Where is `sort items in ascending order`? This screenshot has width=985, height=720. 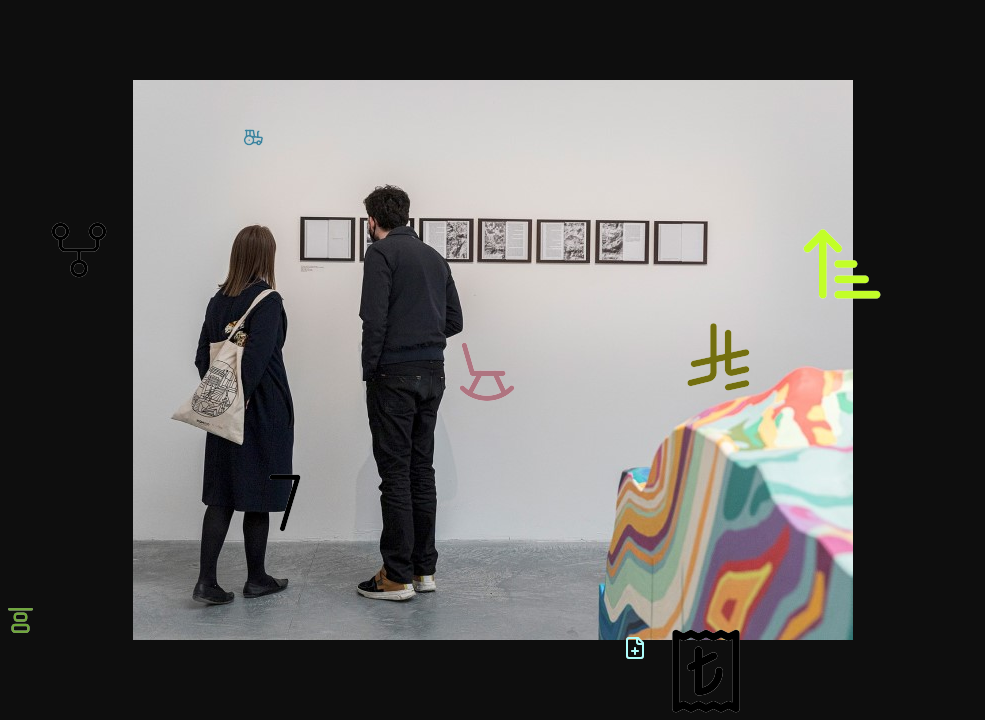 sort items in ascending order is located at coordinates (842, 264).